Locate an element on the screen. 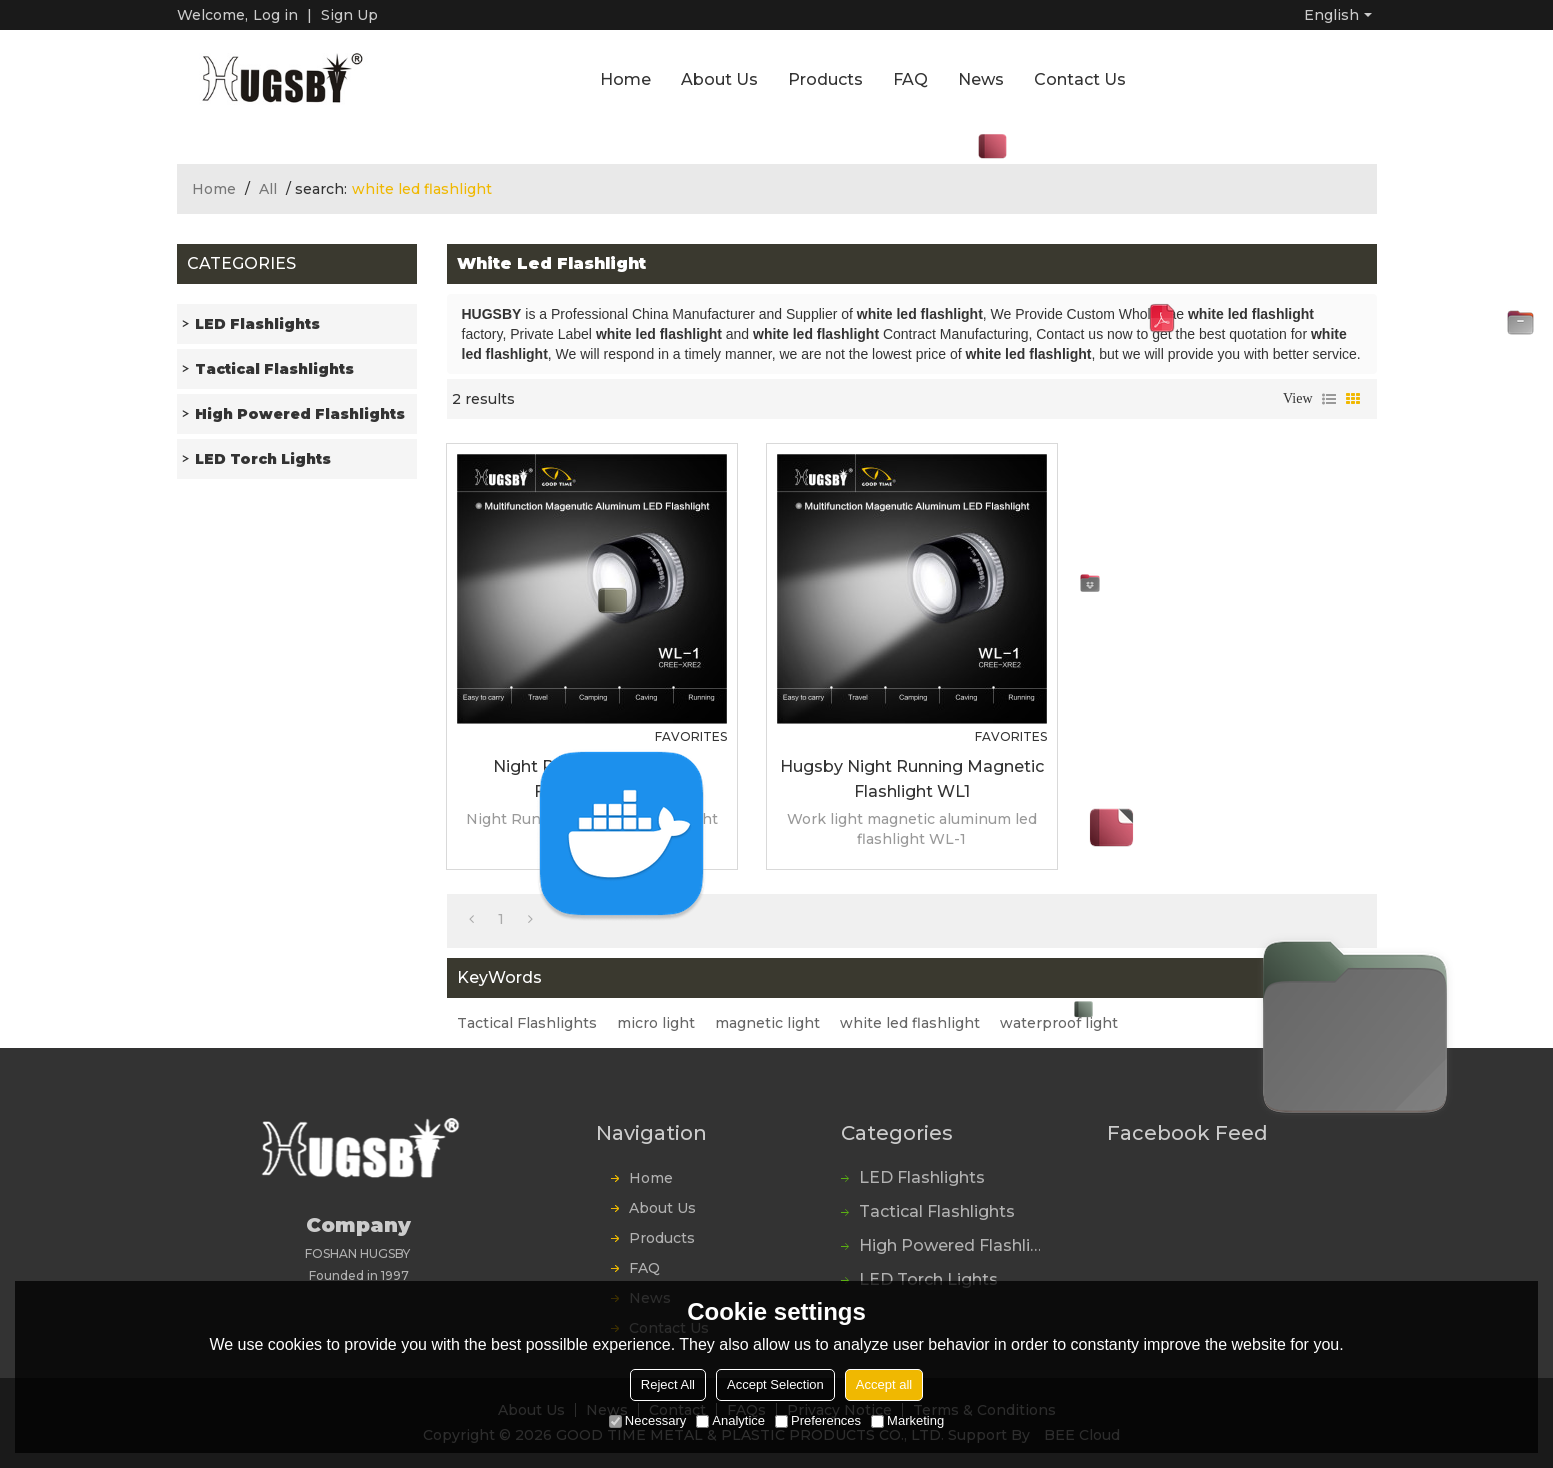 Image resolution: width=1553 pixels, height=1468 pixels. open folder to view contents is located at coordinates (1355, 1027).